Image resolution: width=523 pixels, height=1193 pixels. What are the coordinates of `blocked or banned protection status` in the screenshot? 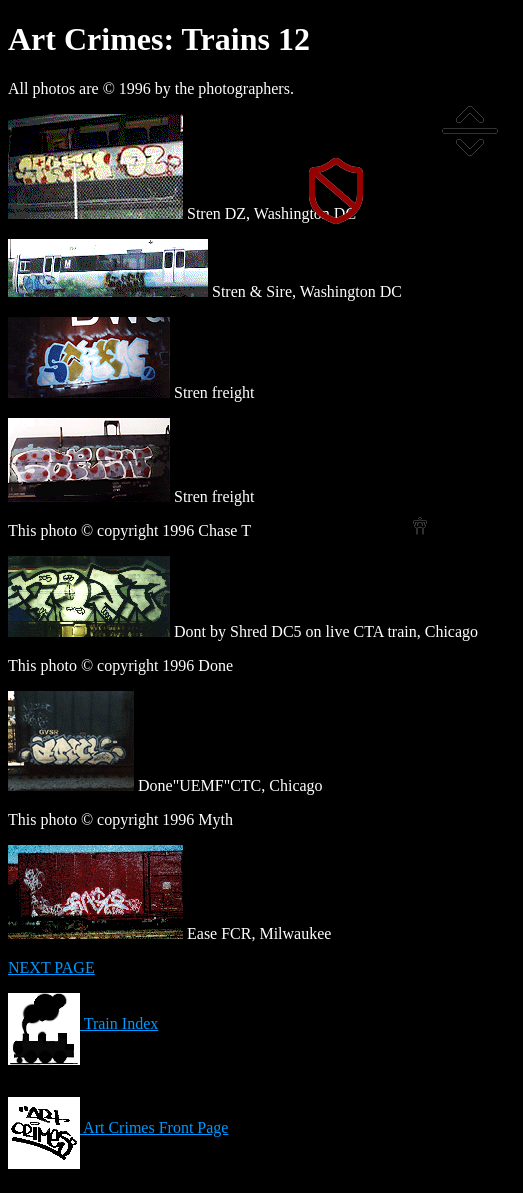 It's located at (336, 191).